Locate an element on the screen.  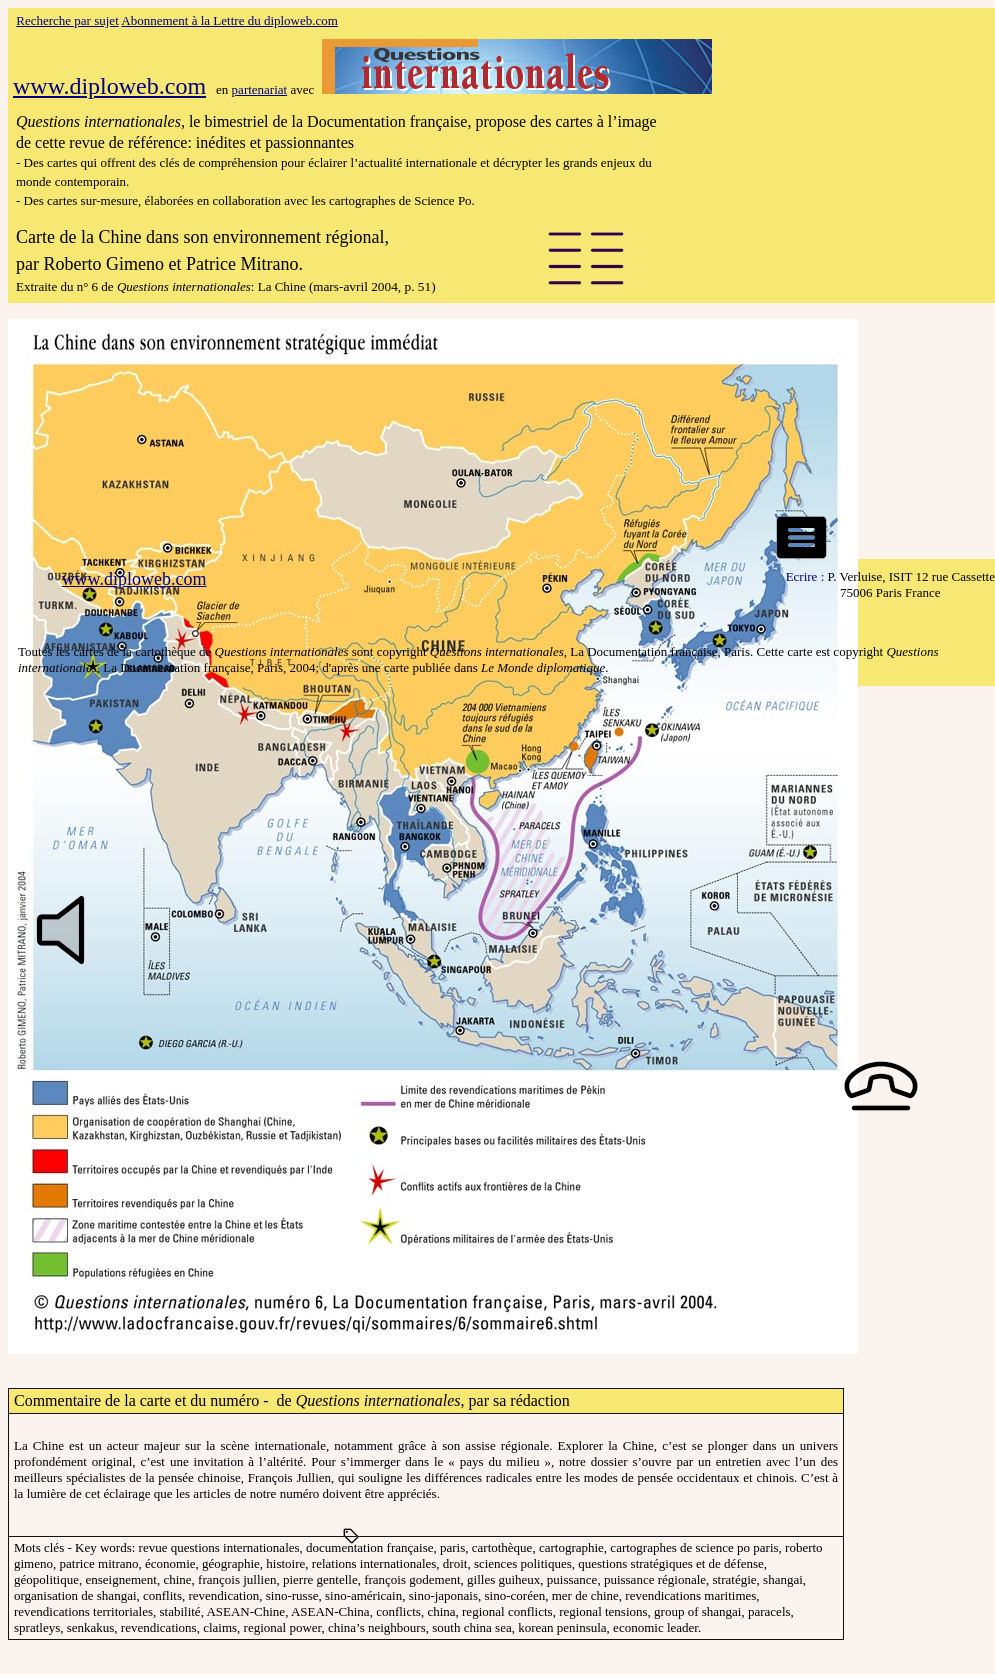
end the current phone call is located at coordinates (881, 1086).